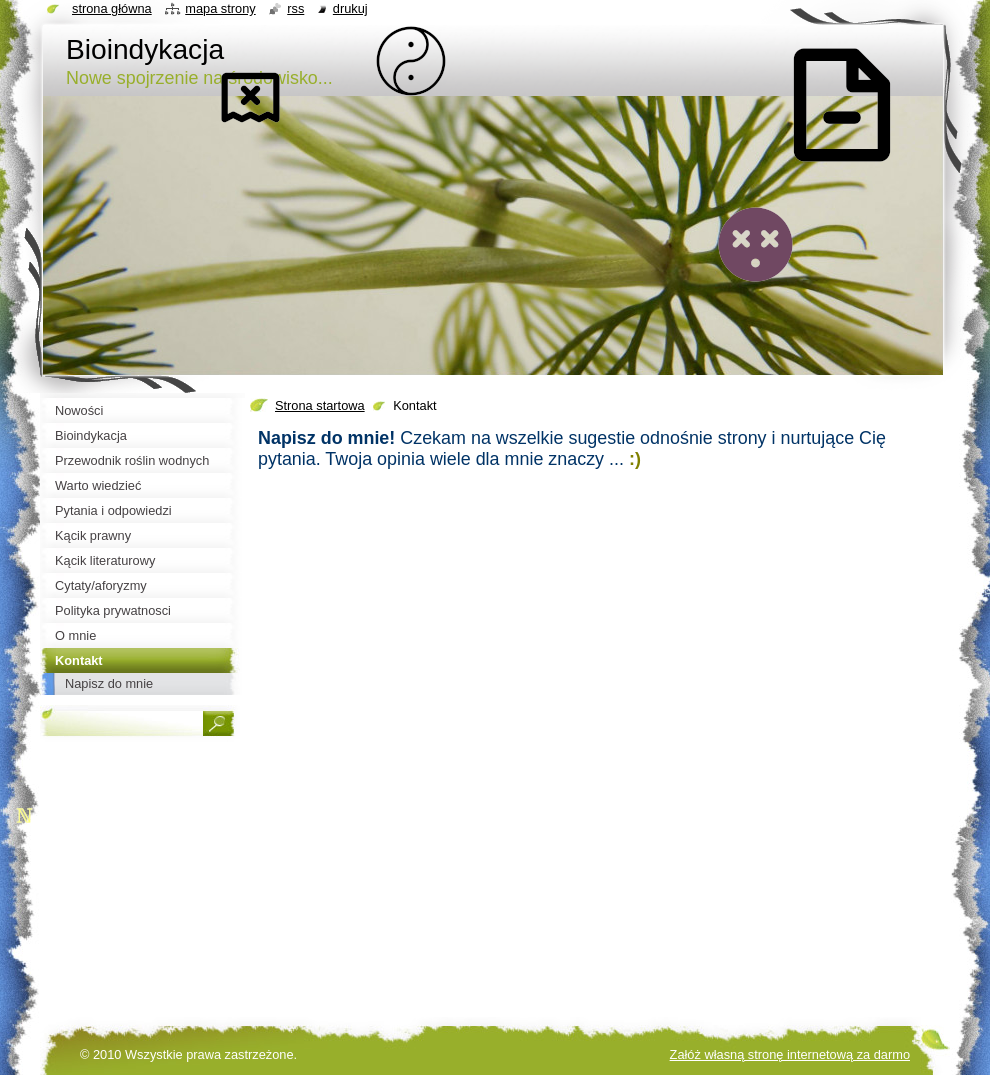 The height and width of the screenshot is (1075, 990). What do you see at coordinates (250, 97) in the screenshot?
I see `cancel or void a receipt` at bounding box center [250, 97].